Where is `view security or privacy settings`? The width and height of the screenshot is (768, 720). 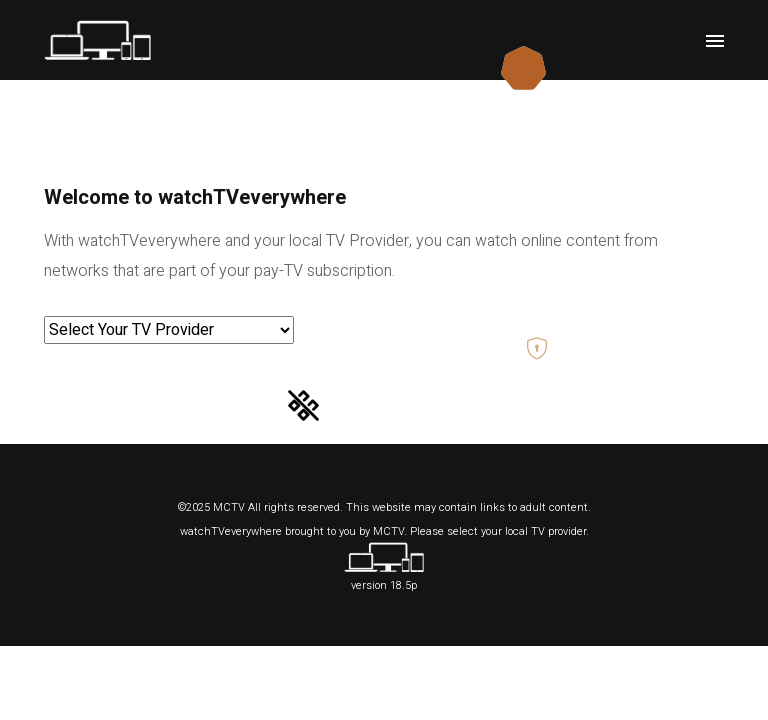 view security or privacy settings is located at coordinates (537, 348).